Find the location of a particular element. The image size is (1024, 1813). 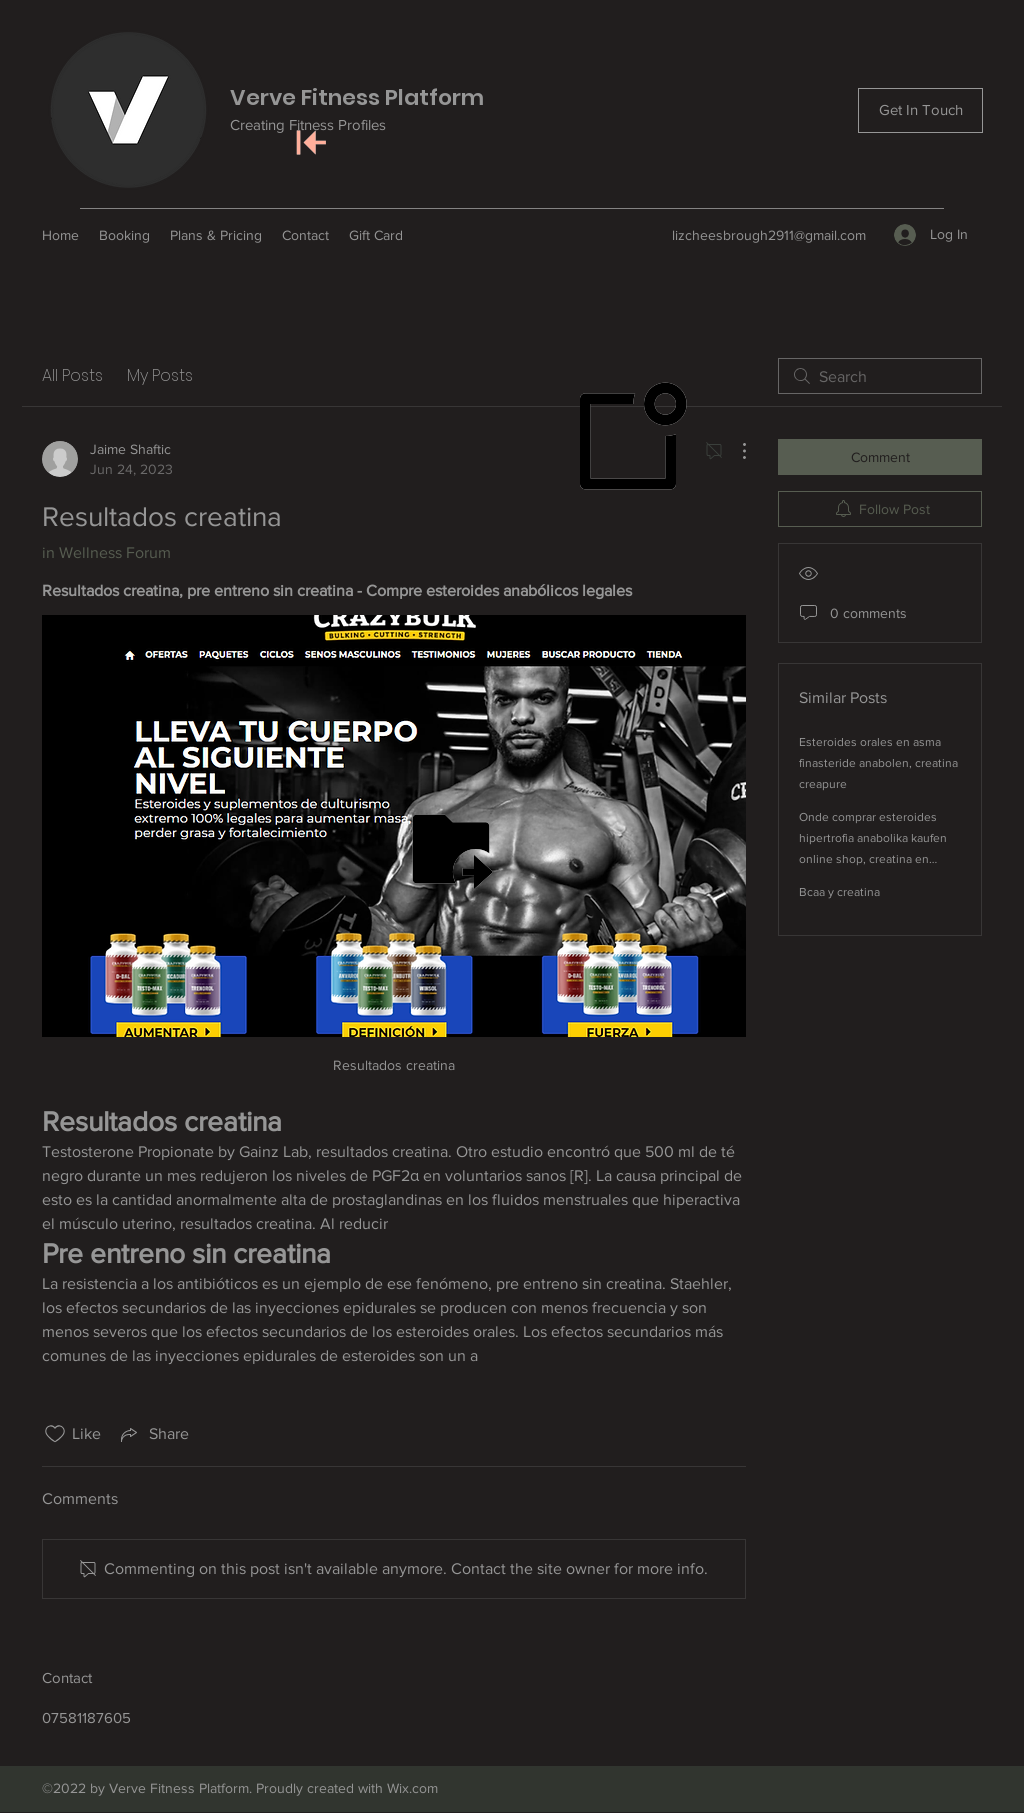

access shared folder is located at coordinates (451, 849).